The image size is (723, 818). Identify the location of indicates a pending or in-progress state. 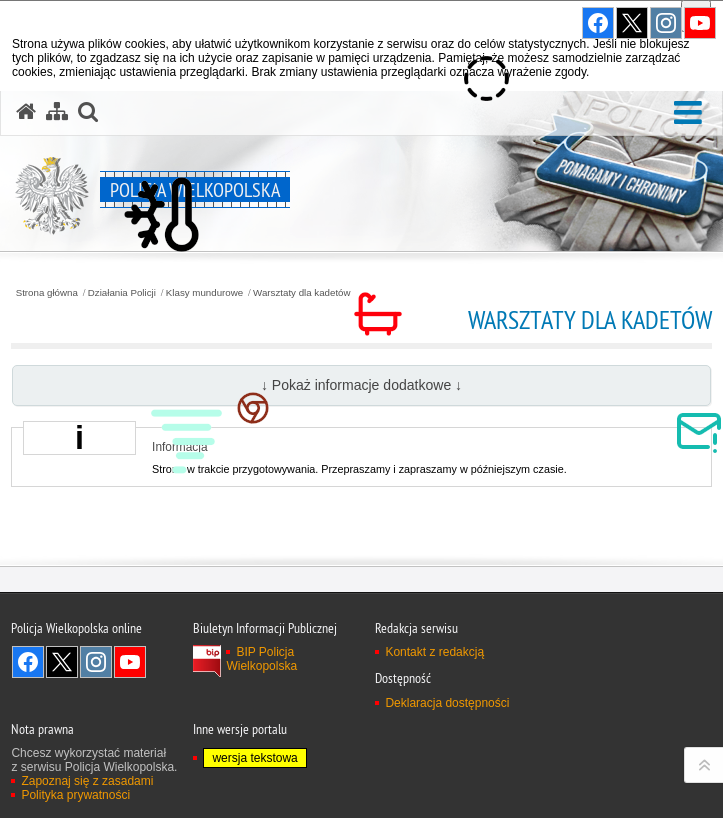
(486, 78).